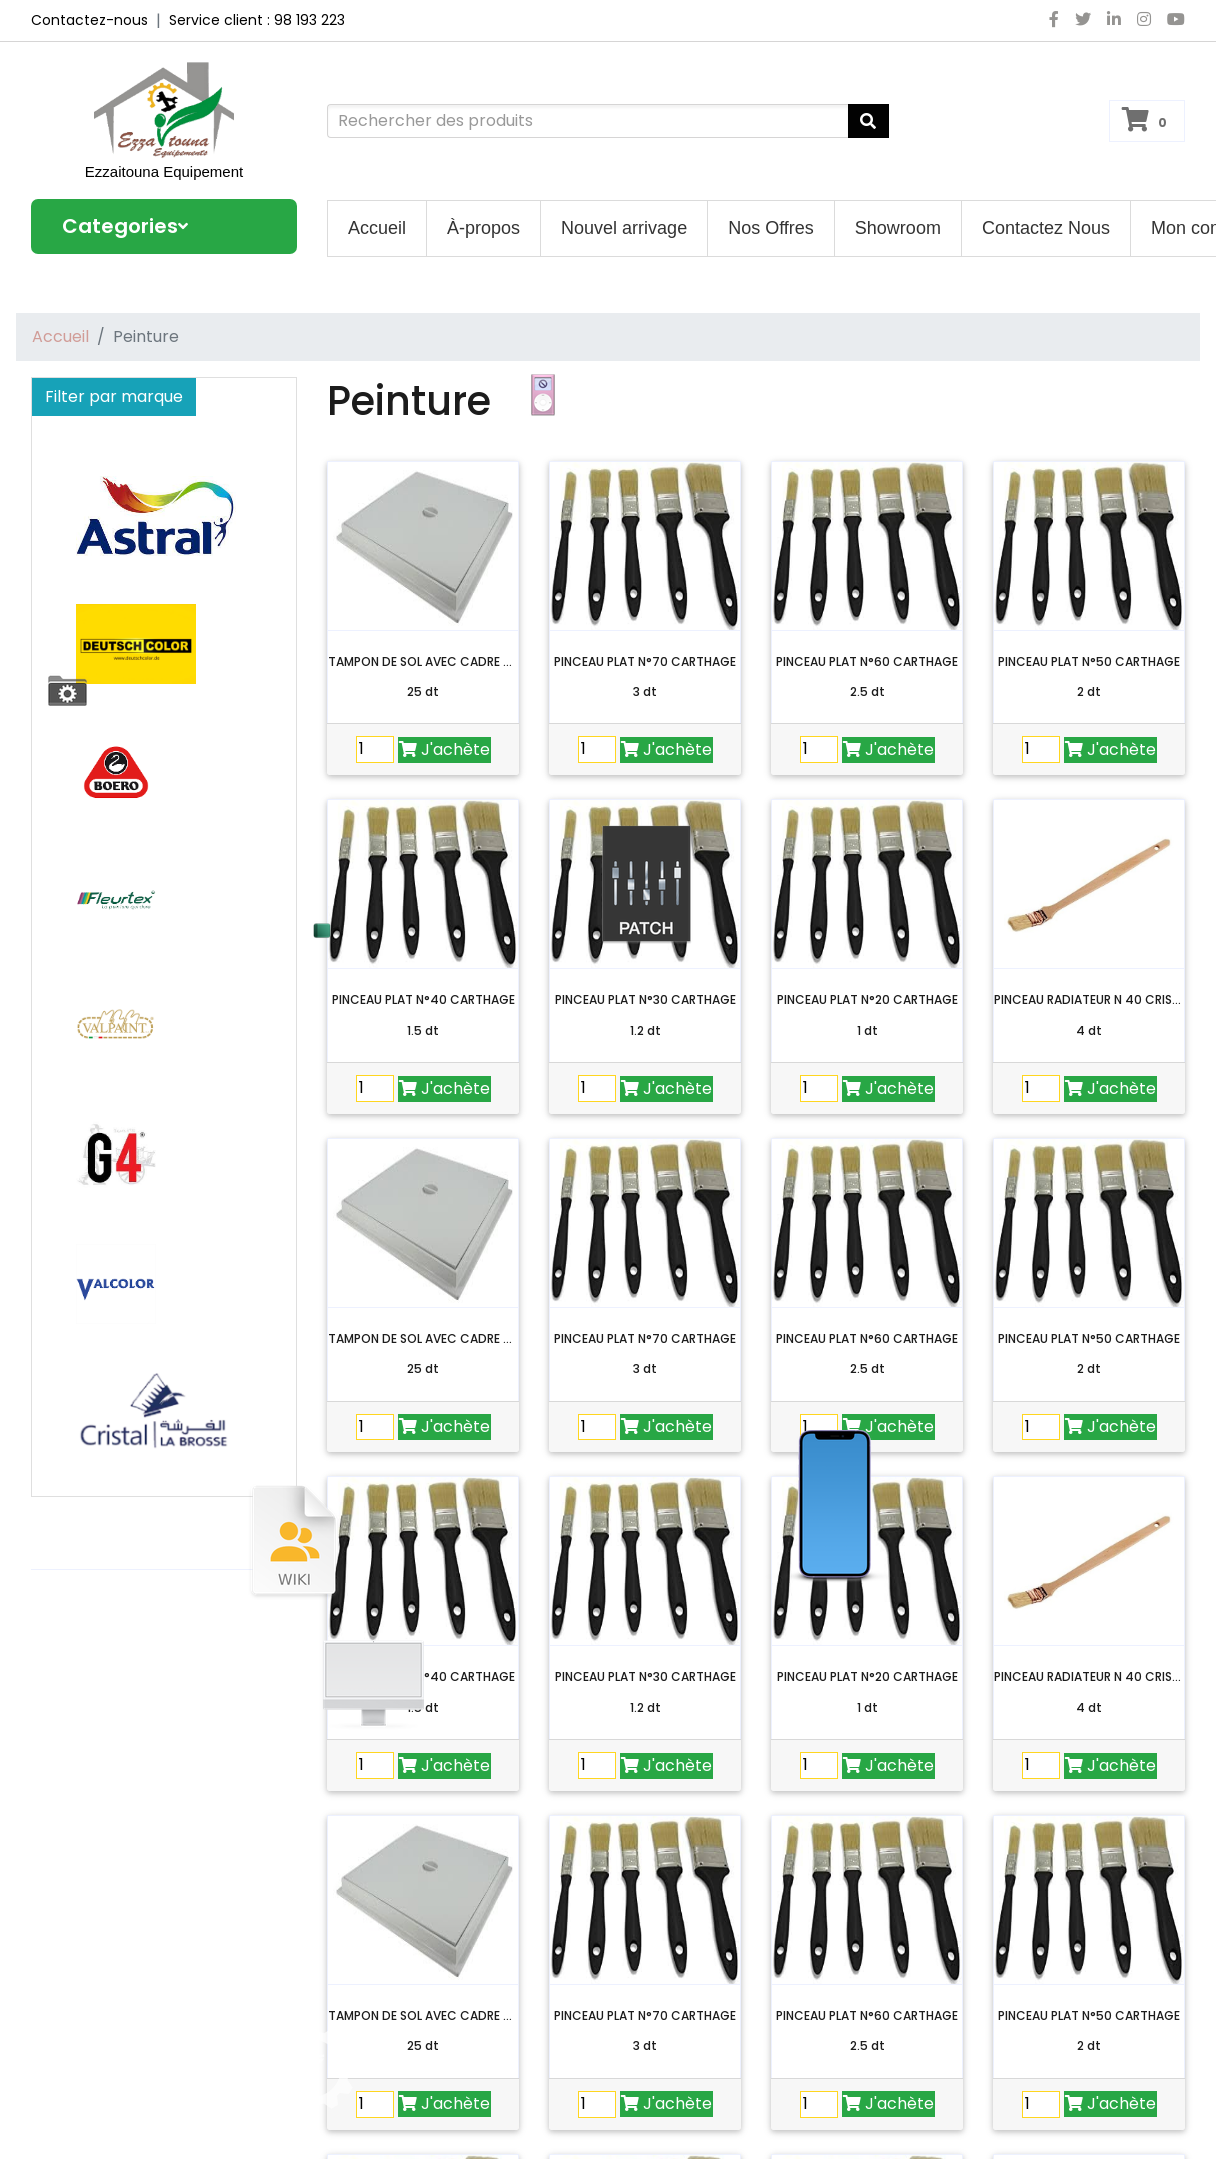  I want to click on access your desktop folder, so click(322, 930).